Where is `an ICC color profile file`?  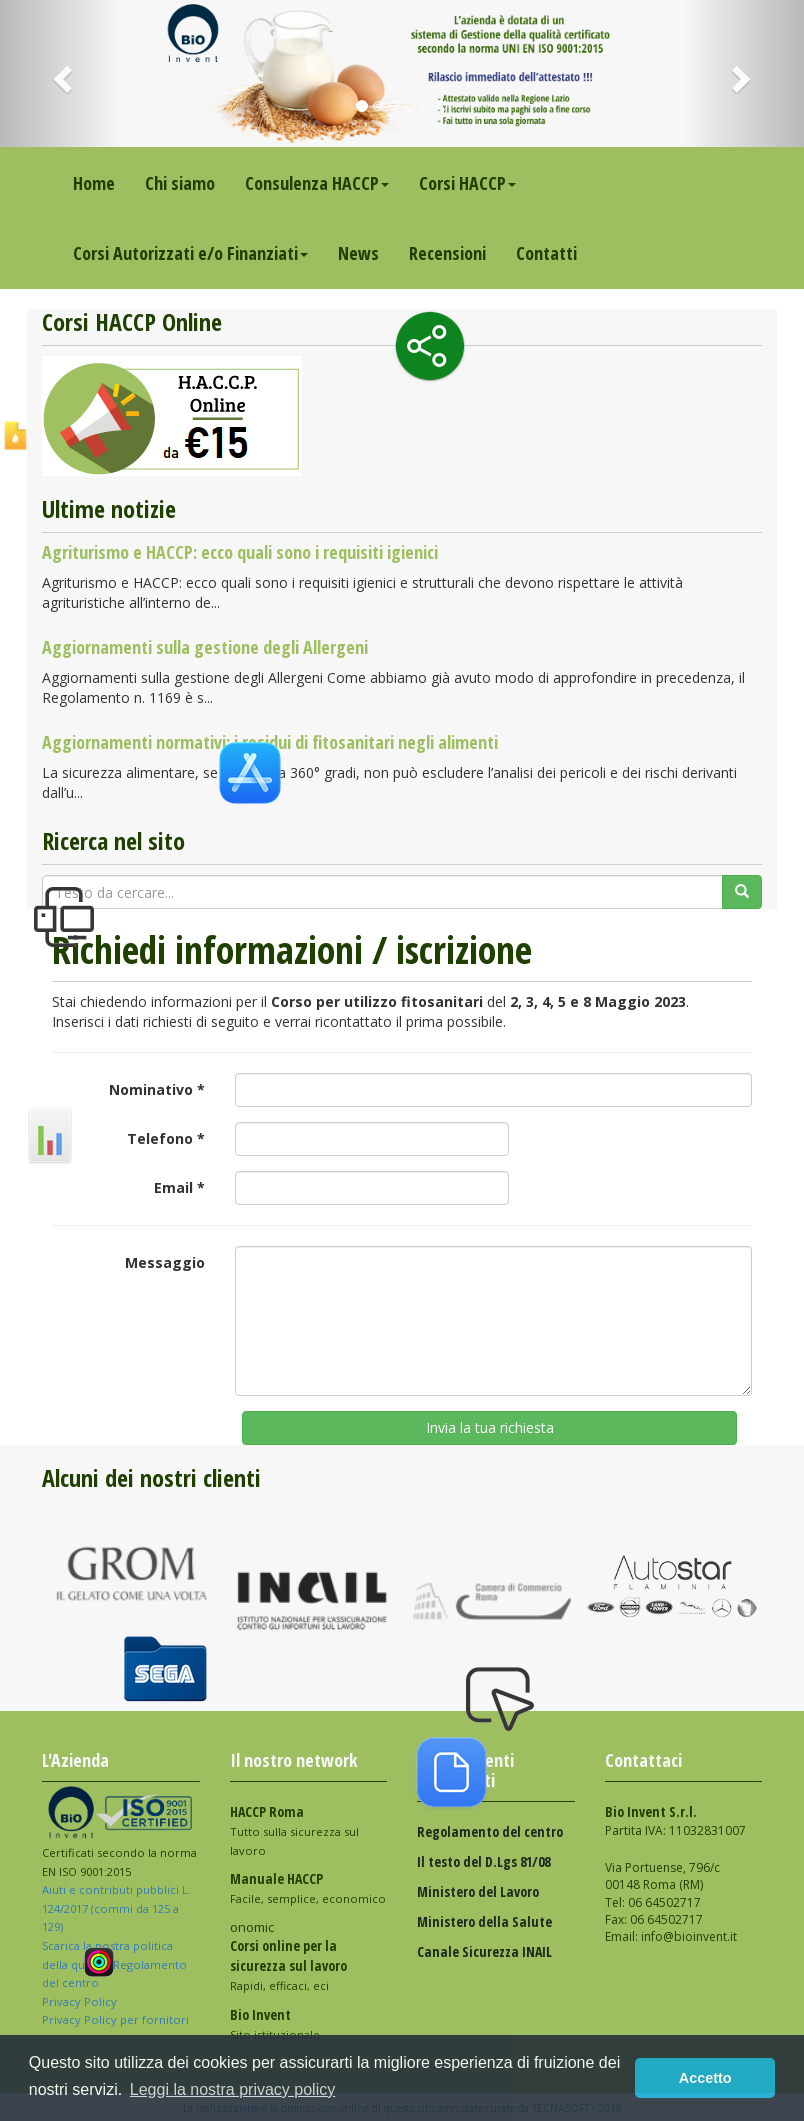
an ICC color profile file is located at coordinates (15, 435).